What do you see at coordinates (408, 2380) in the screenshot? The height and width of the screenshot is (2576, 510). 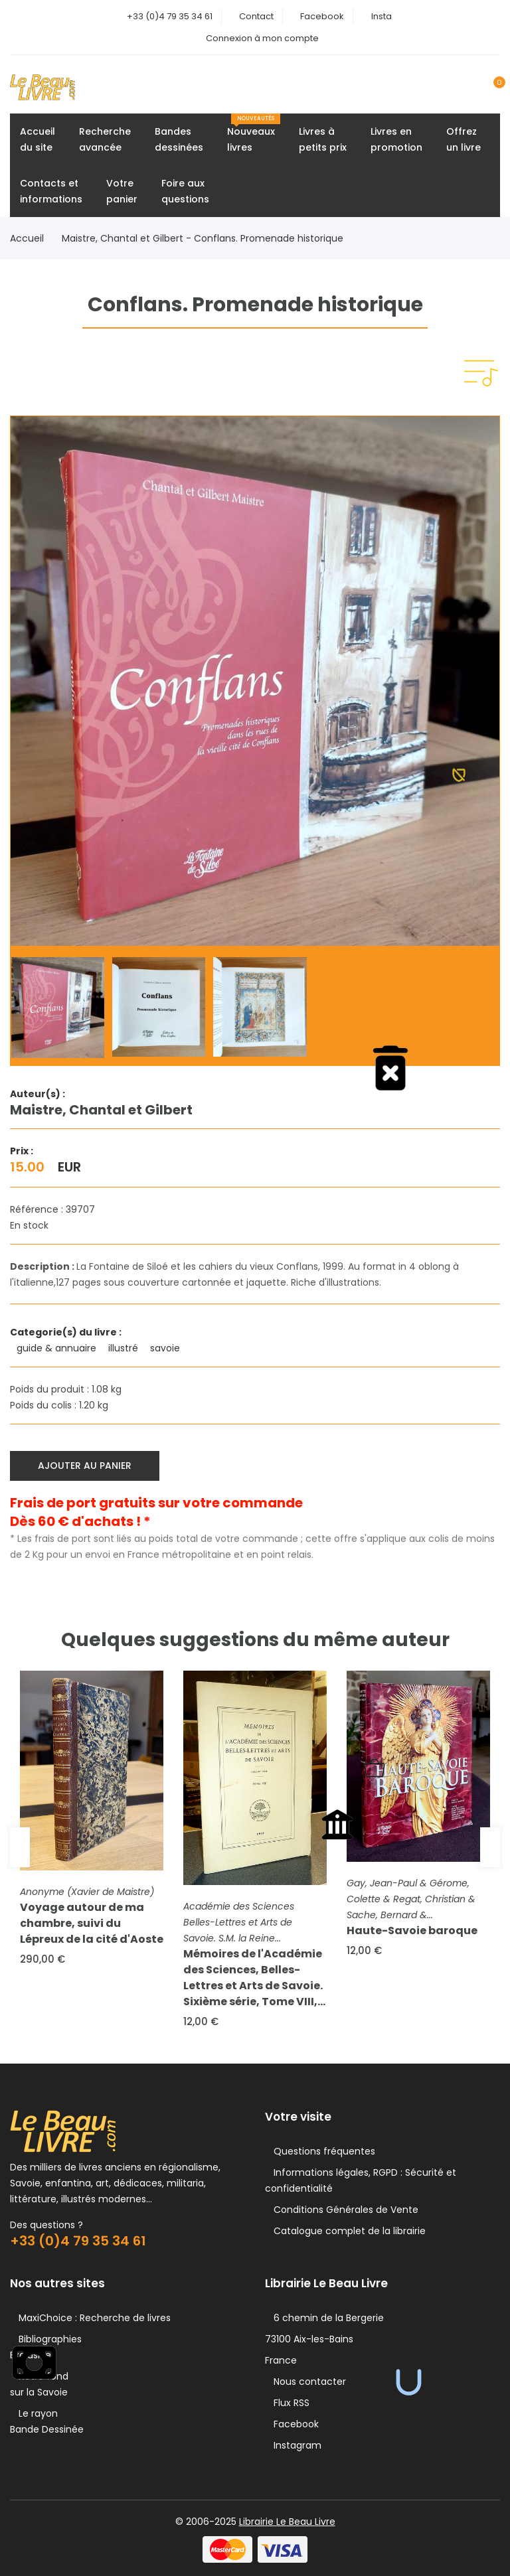 I see `combine or merge selected items` at bounding box center [408, 2380].